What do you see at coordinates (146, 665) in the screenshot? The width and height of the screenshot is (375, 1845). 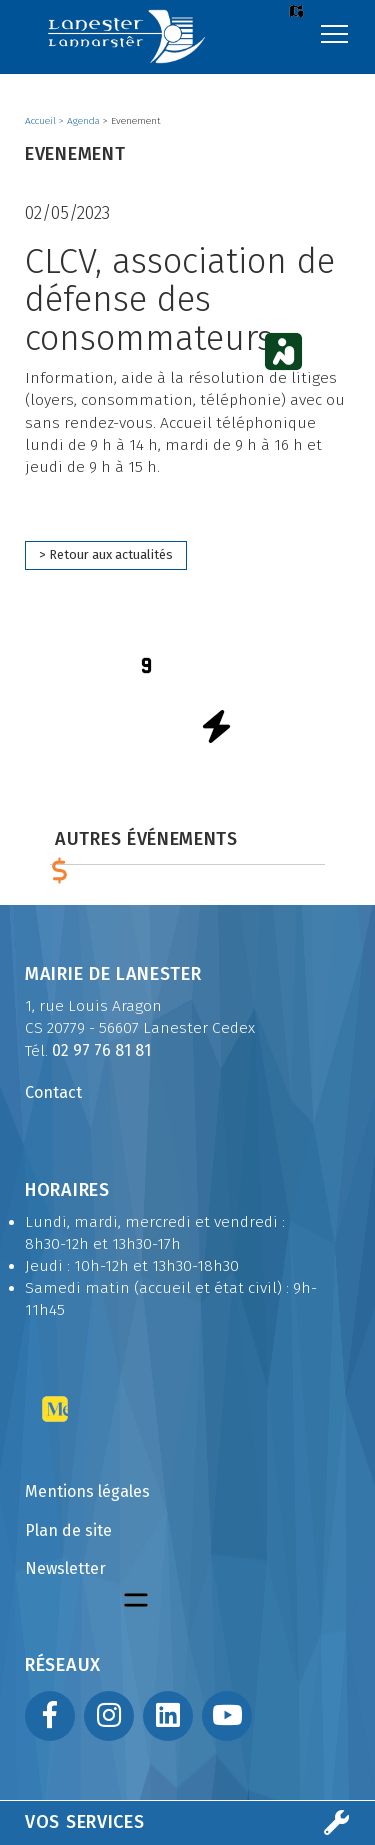 I see `indicates item number 9 in a list or sequence` at bounding box center [146, 665].